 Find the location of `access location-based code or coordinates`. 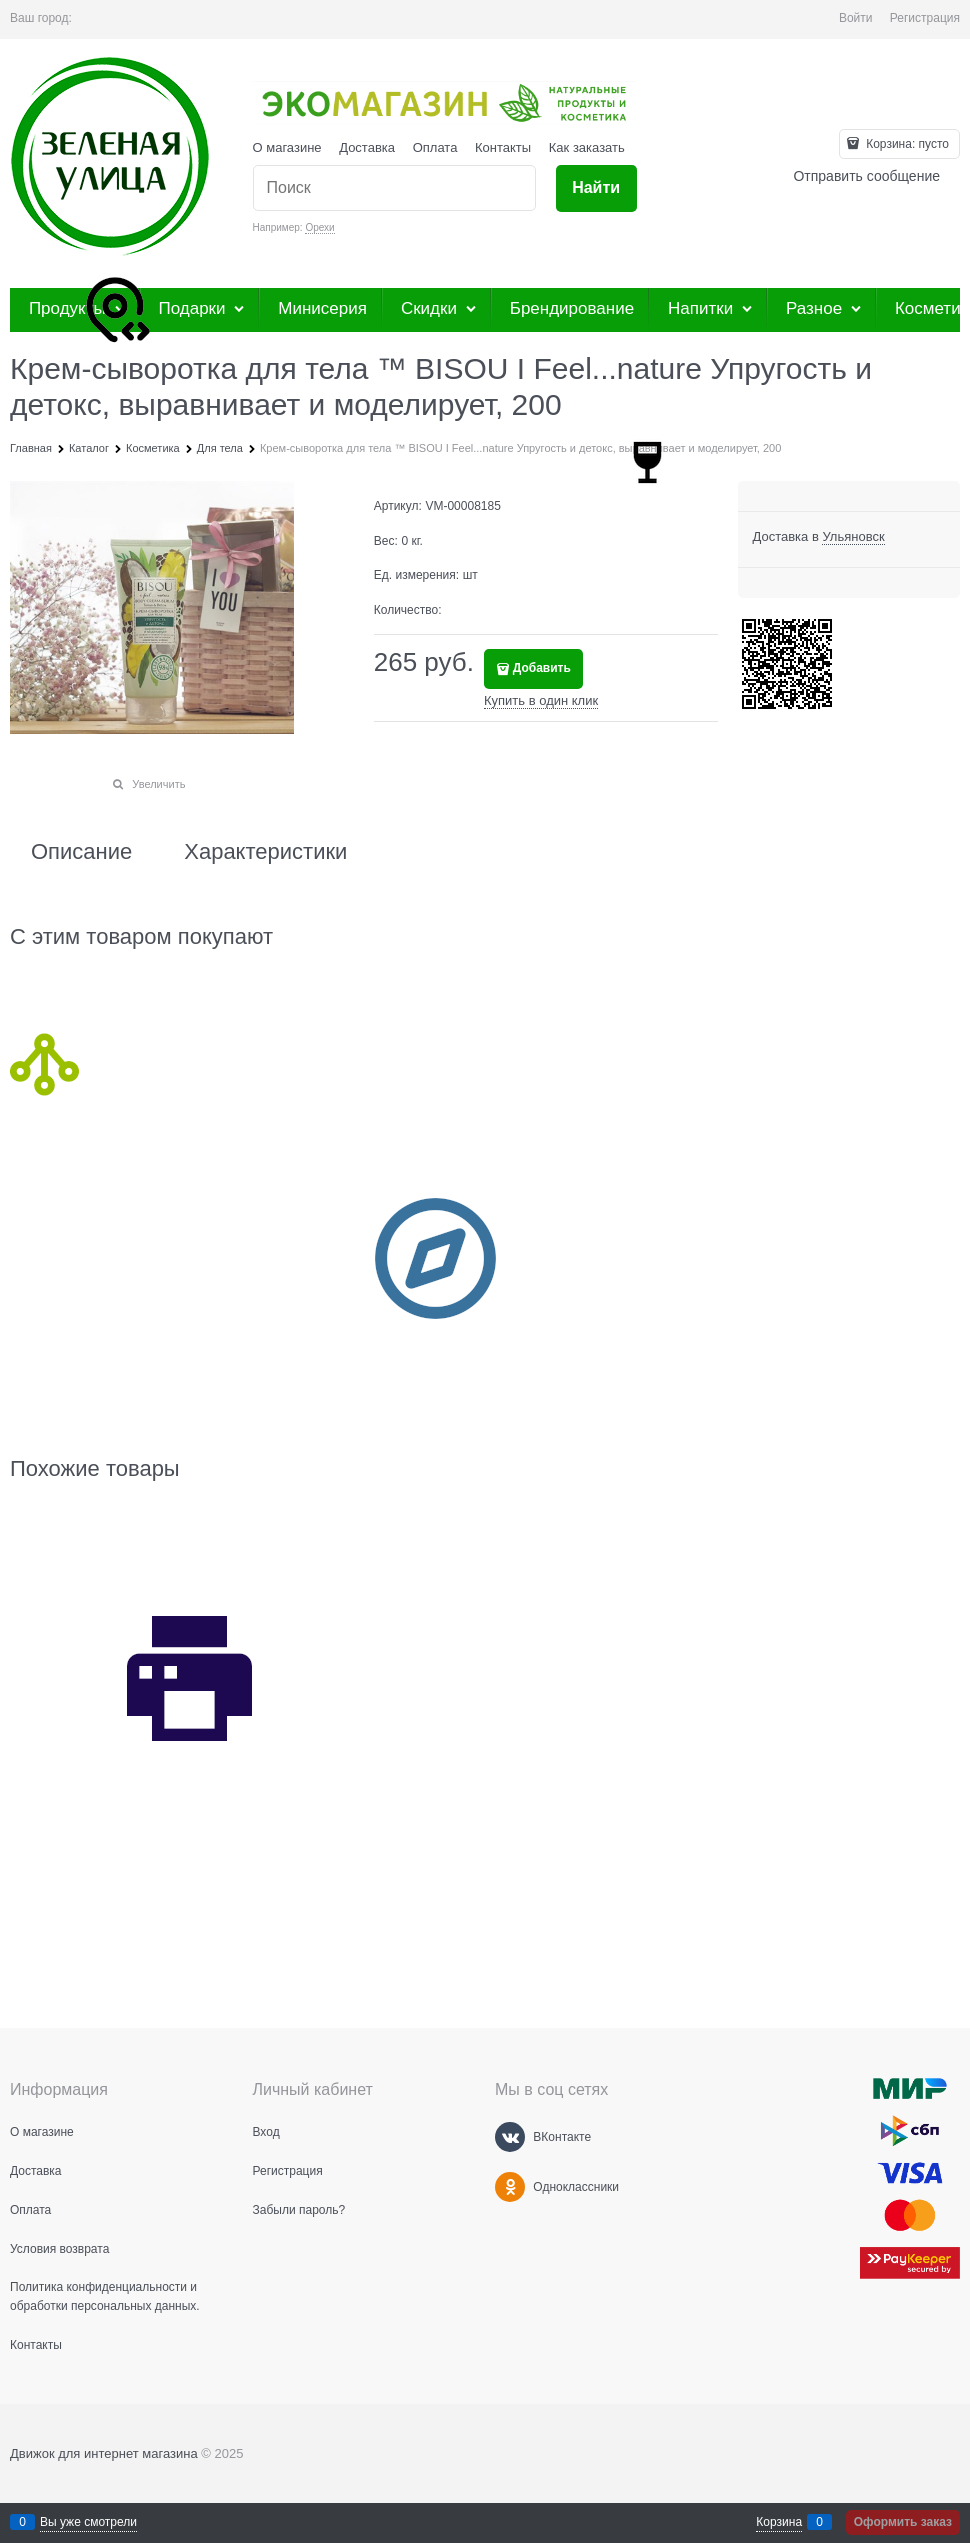

access location-based code or coordinates is located at coordinates (115, 309).